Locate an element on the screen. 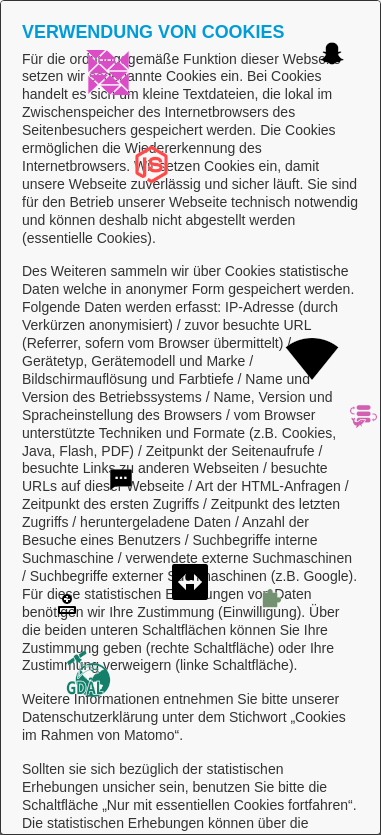  flip image horizontally is located at coordinates (190, 582).